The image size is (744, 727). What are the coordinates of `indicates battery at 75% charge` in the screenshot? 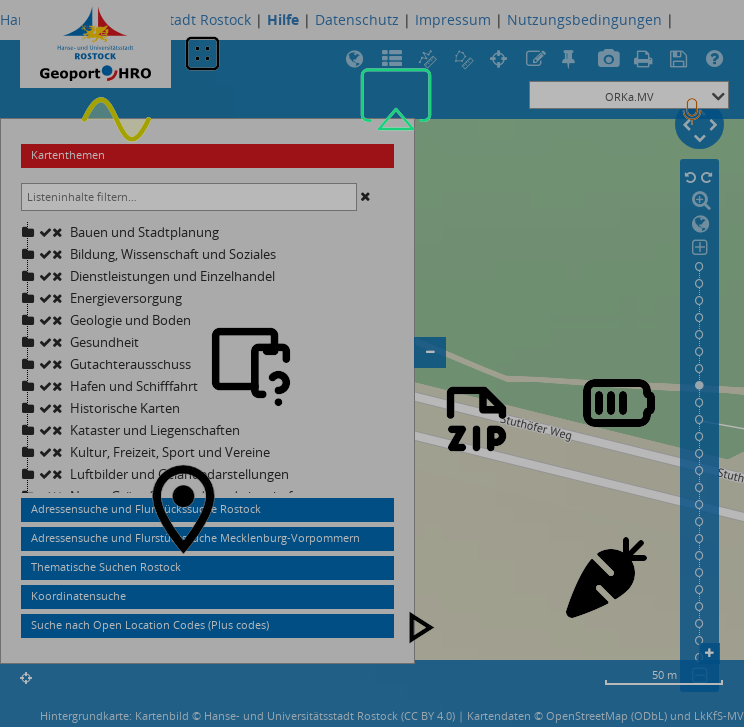 It's located at (619, 403).